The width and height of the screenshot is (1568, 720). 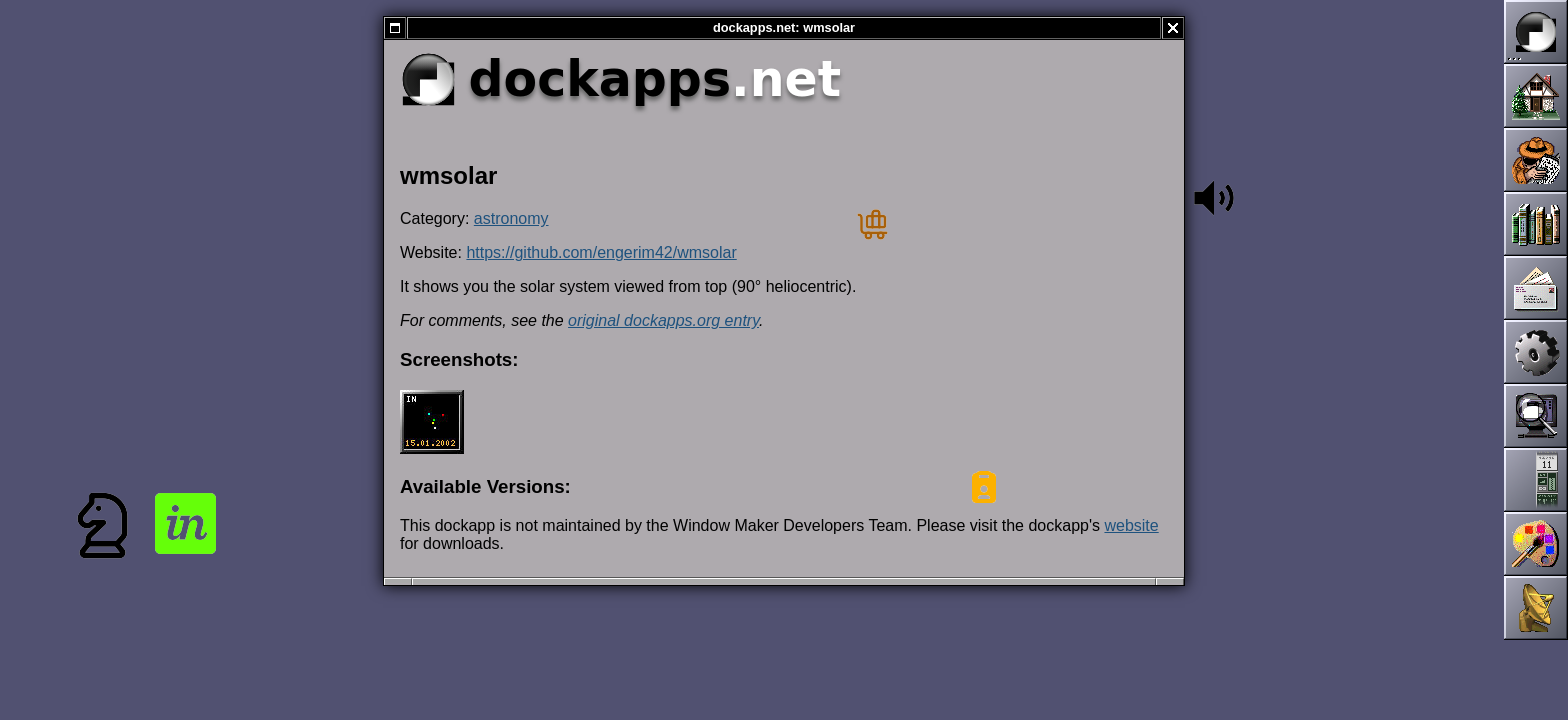 What do you see at coordinates (1214, 198) in the screenshot?
I see `increase audio volume` at bounding box center [1214, 198].